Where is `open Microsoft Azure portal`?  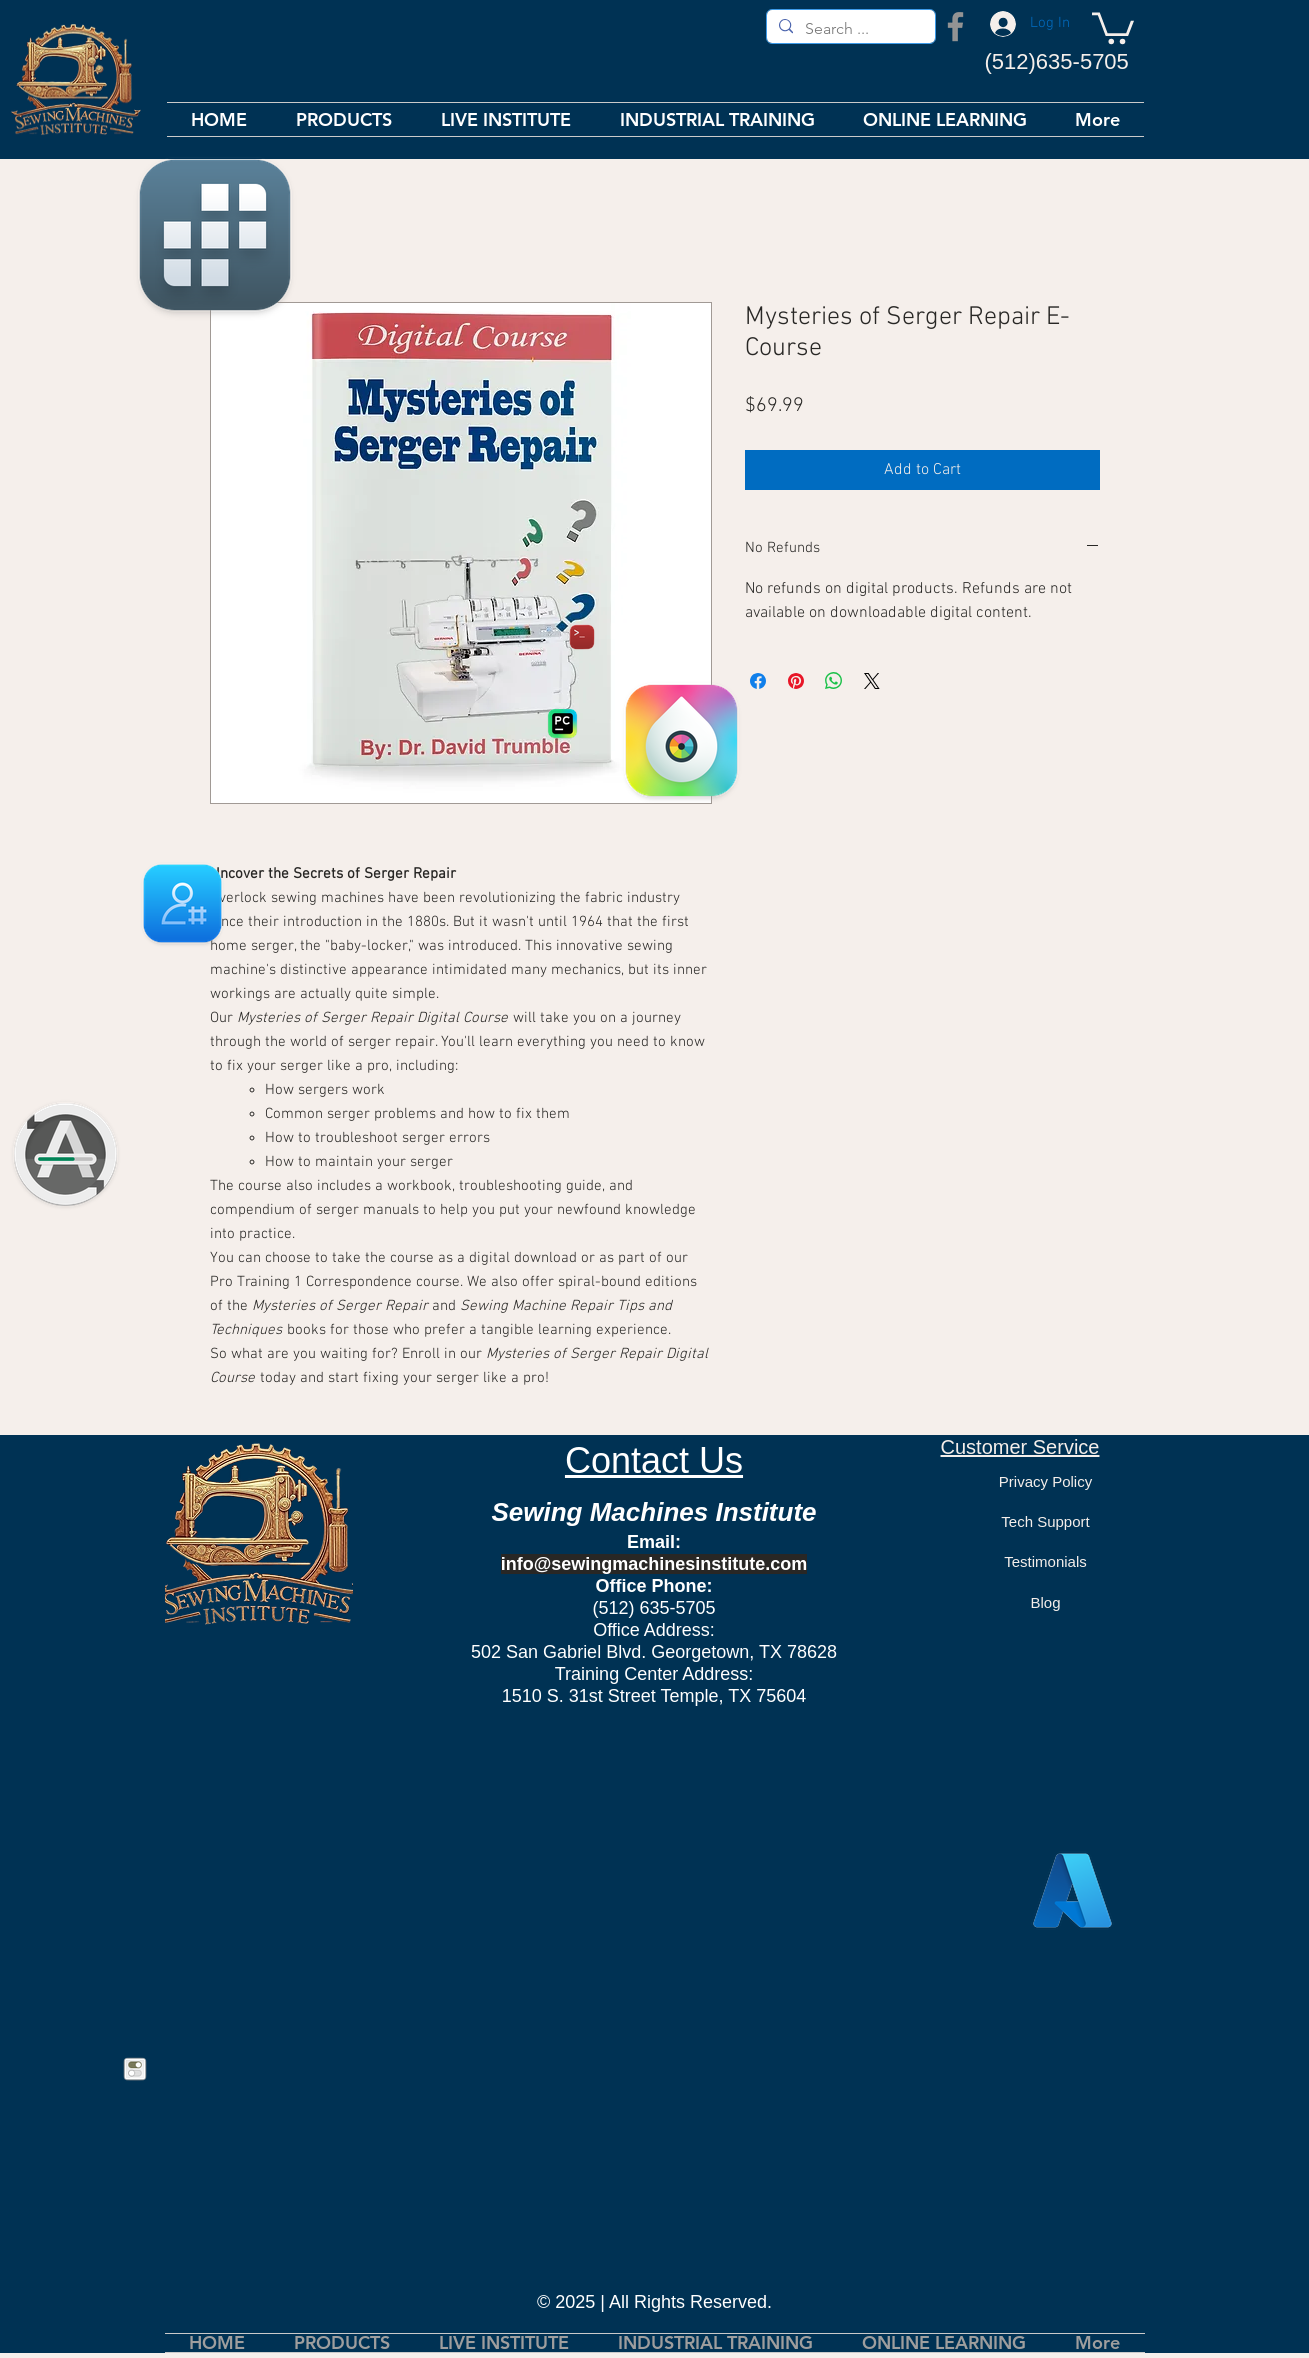
open Microsoft Azure portal is located at coordinates (1072, 1890).